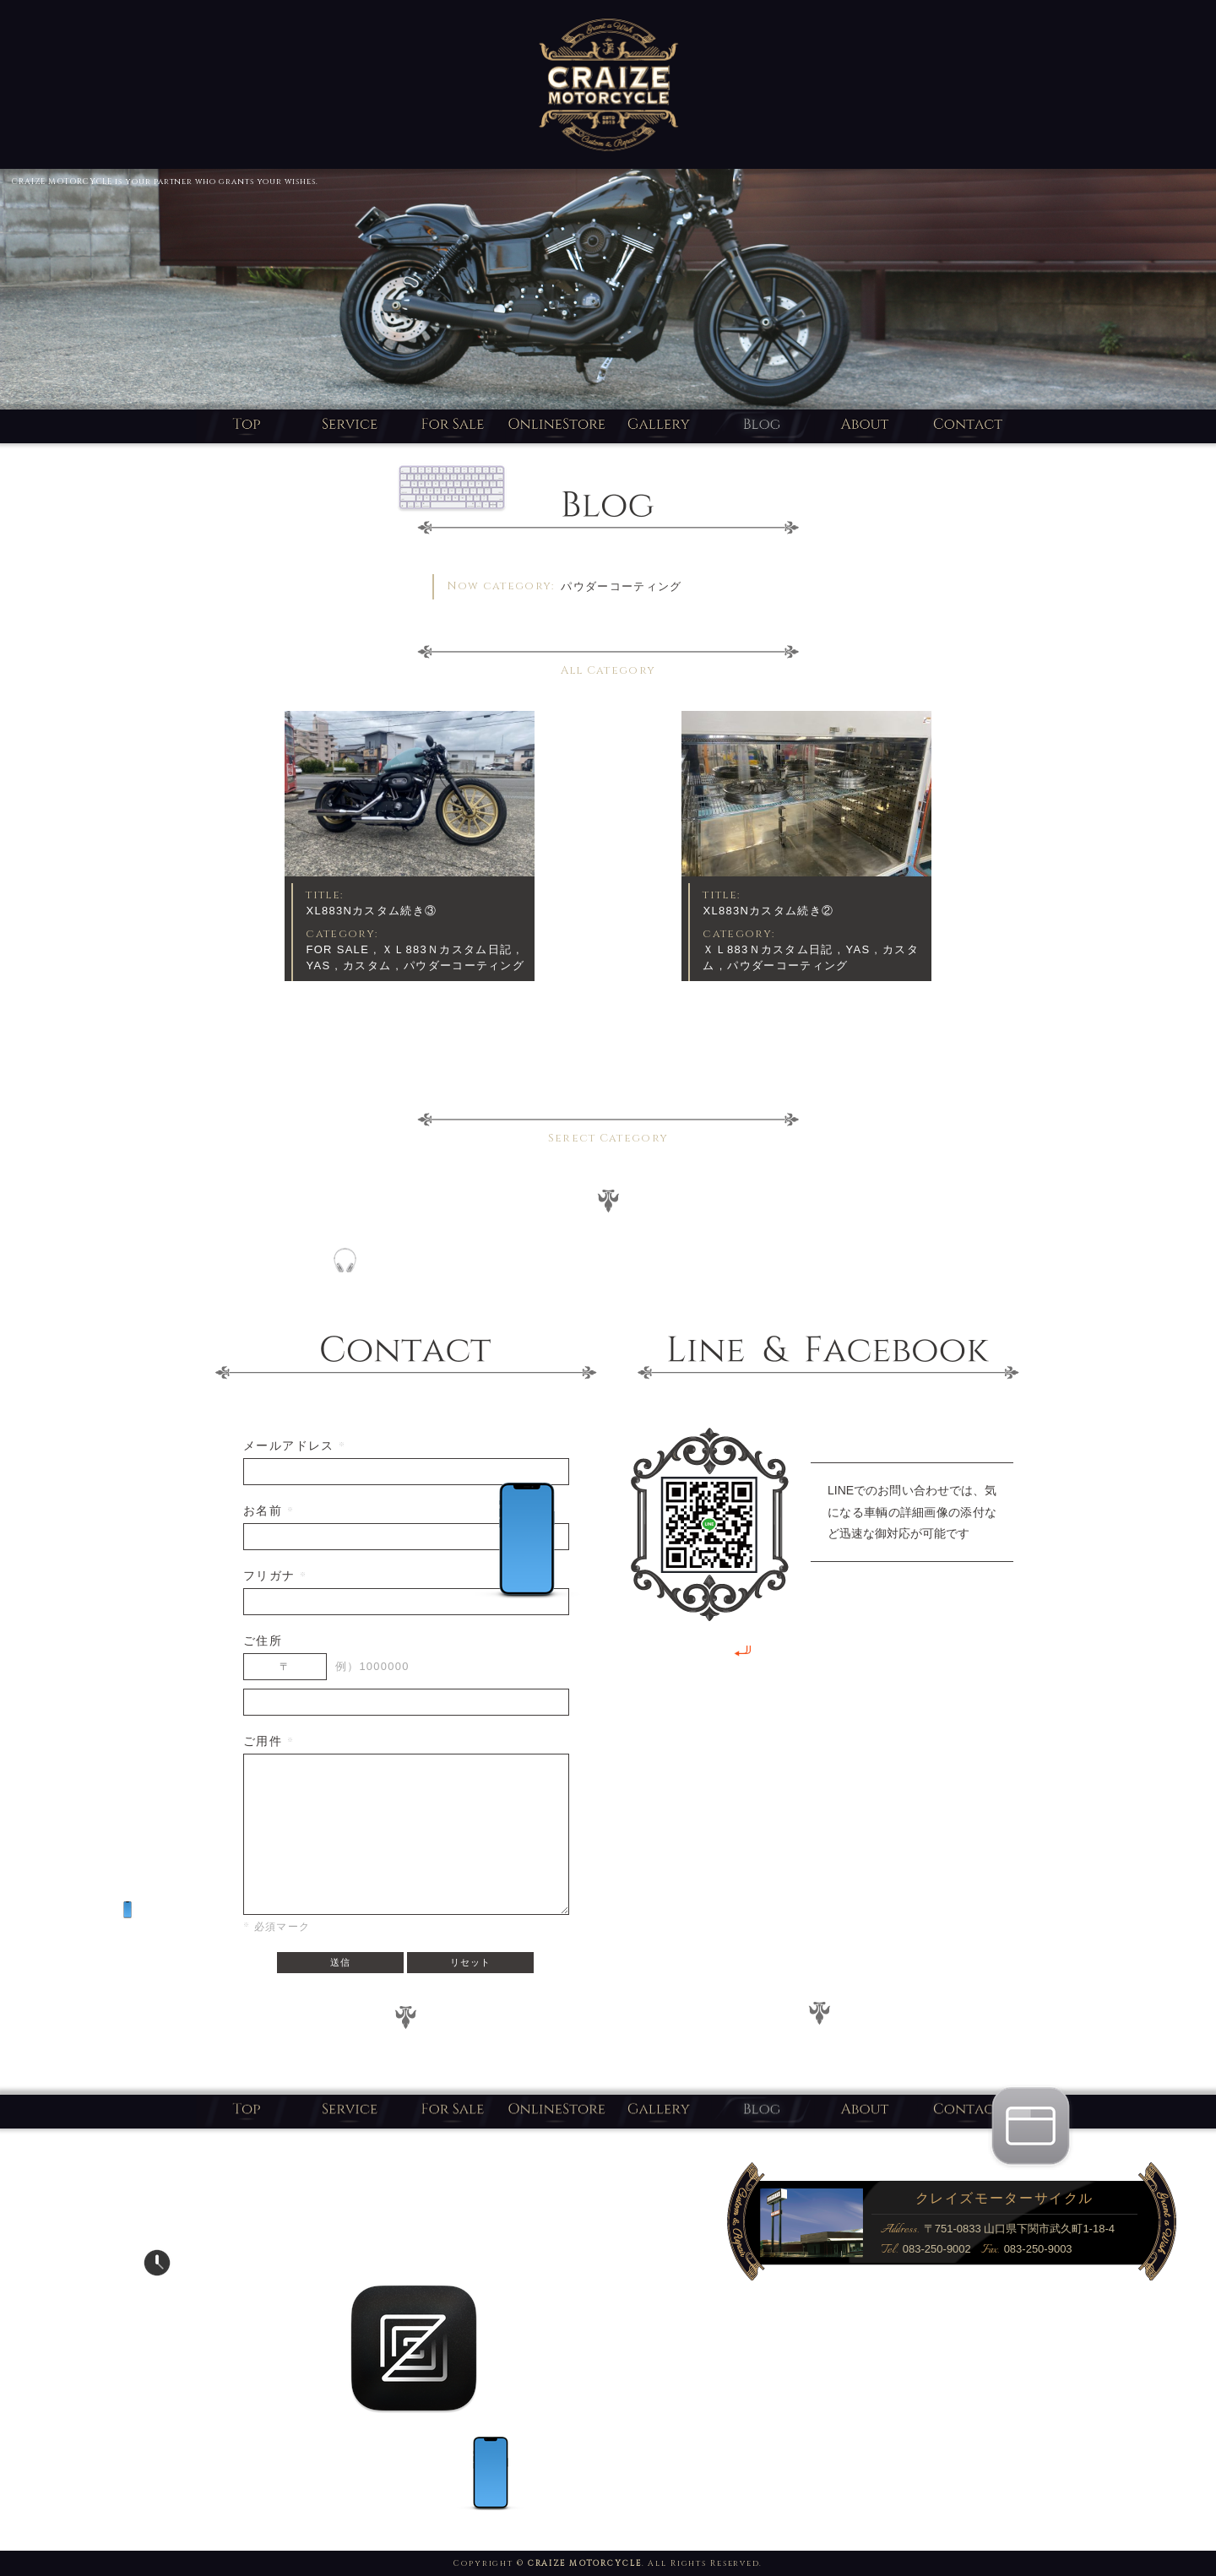  What do you see at coordinates (157, 2263) in the screenshot?
I see `indicates urgent or time-sensitive status` at bounding box center [157, 2263].